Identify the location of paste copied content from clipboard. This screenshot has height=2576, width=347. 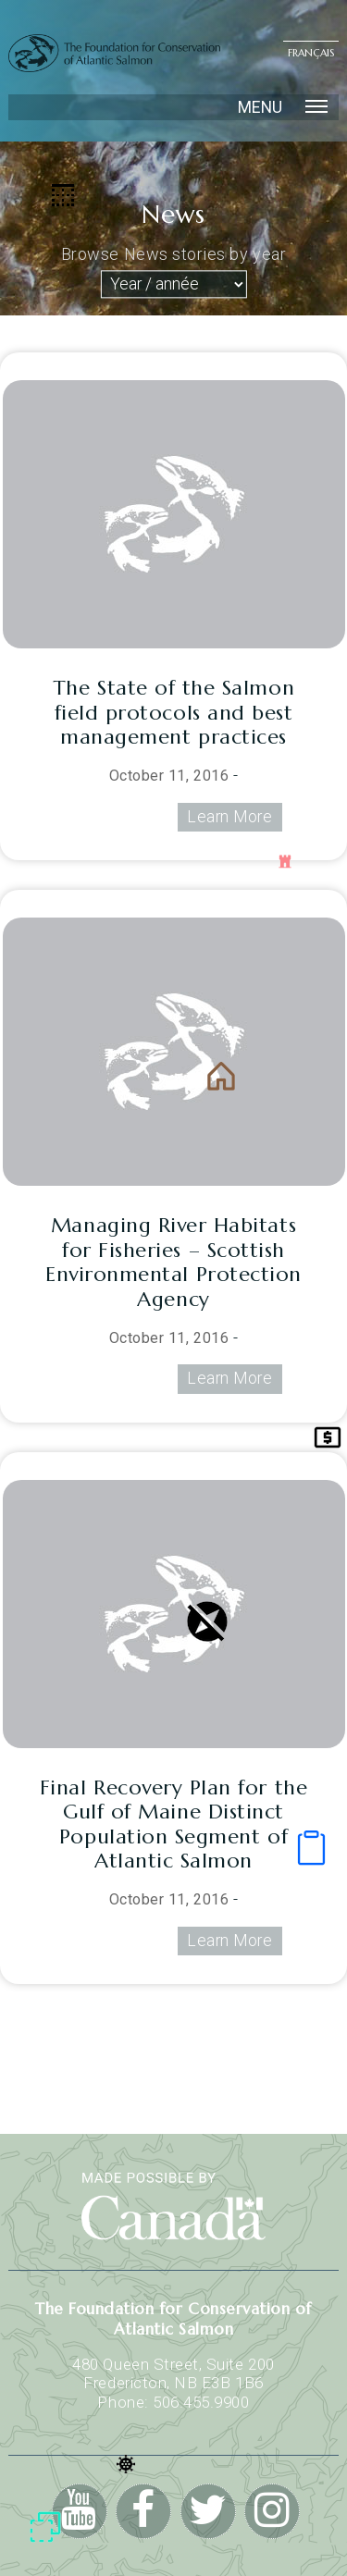
(311, 1848).